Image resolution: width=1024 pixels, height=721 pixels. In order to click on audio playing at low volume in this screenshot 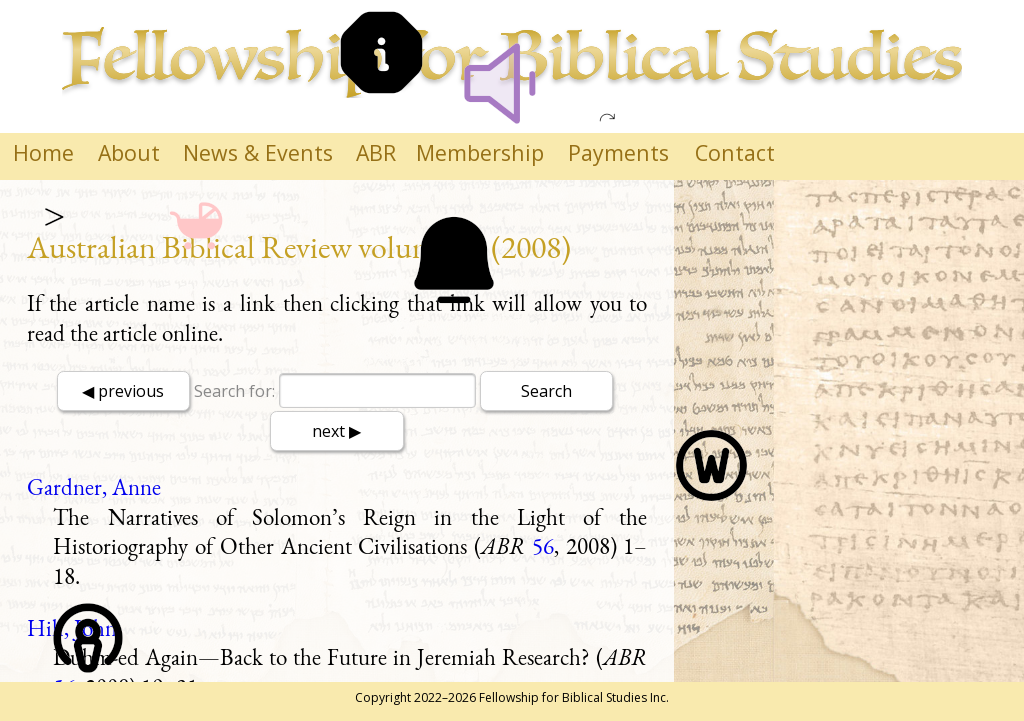, I will do `click(504, 83)`.